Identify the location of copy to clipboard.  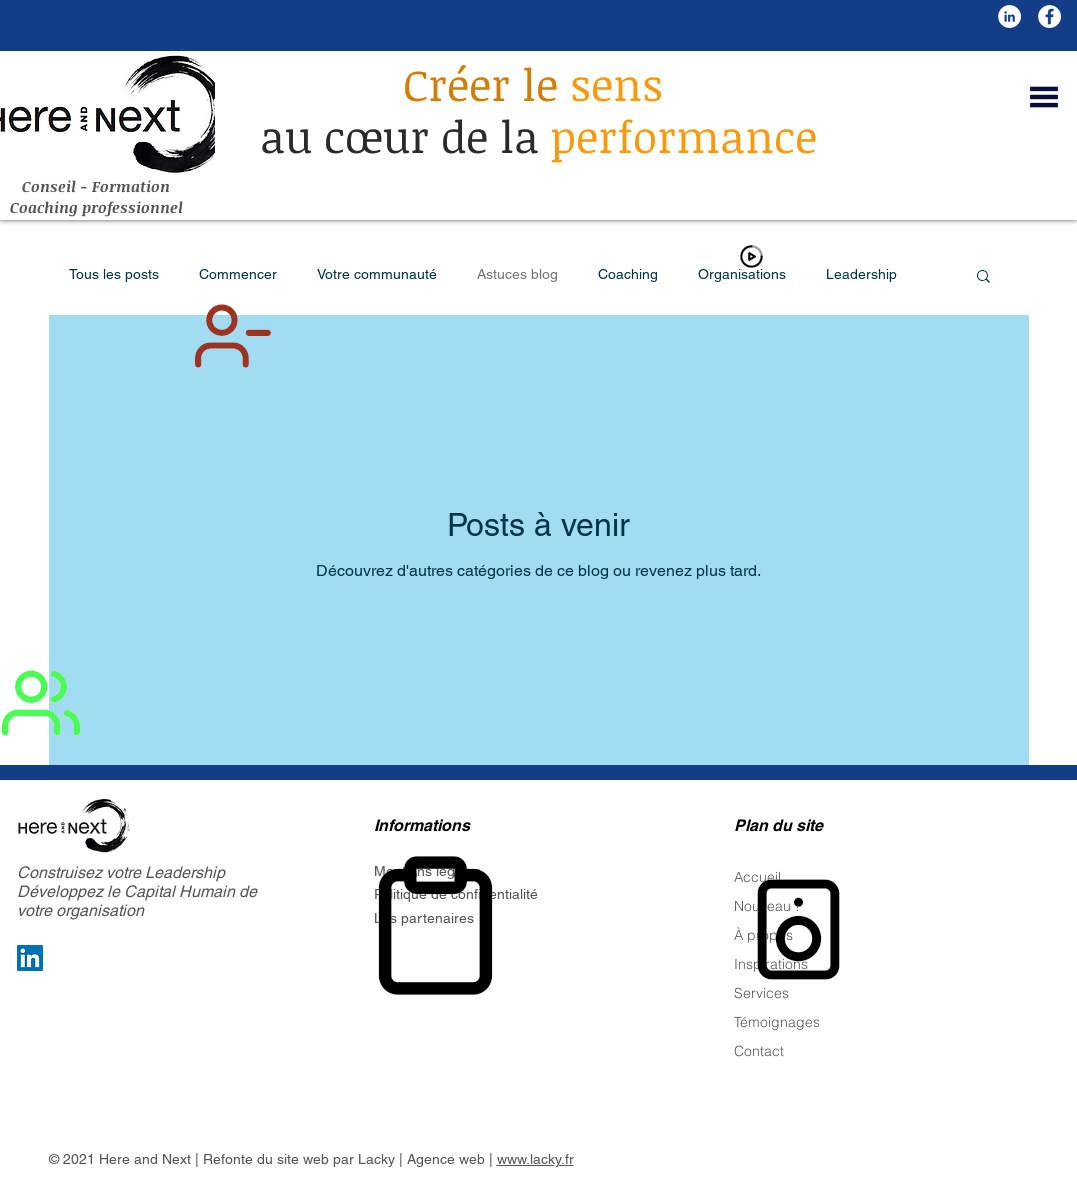
(435, 925).